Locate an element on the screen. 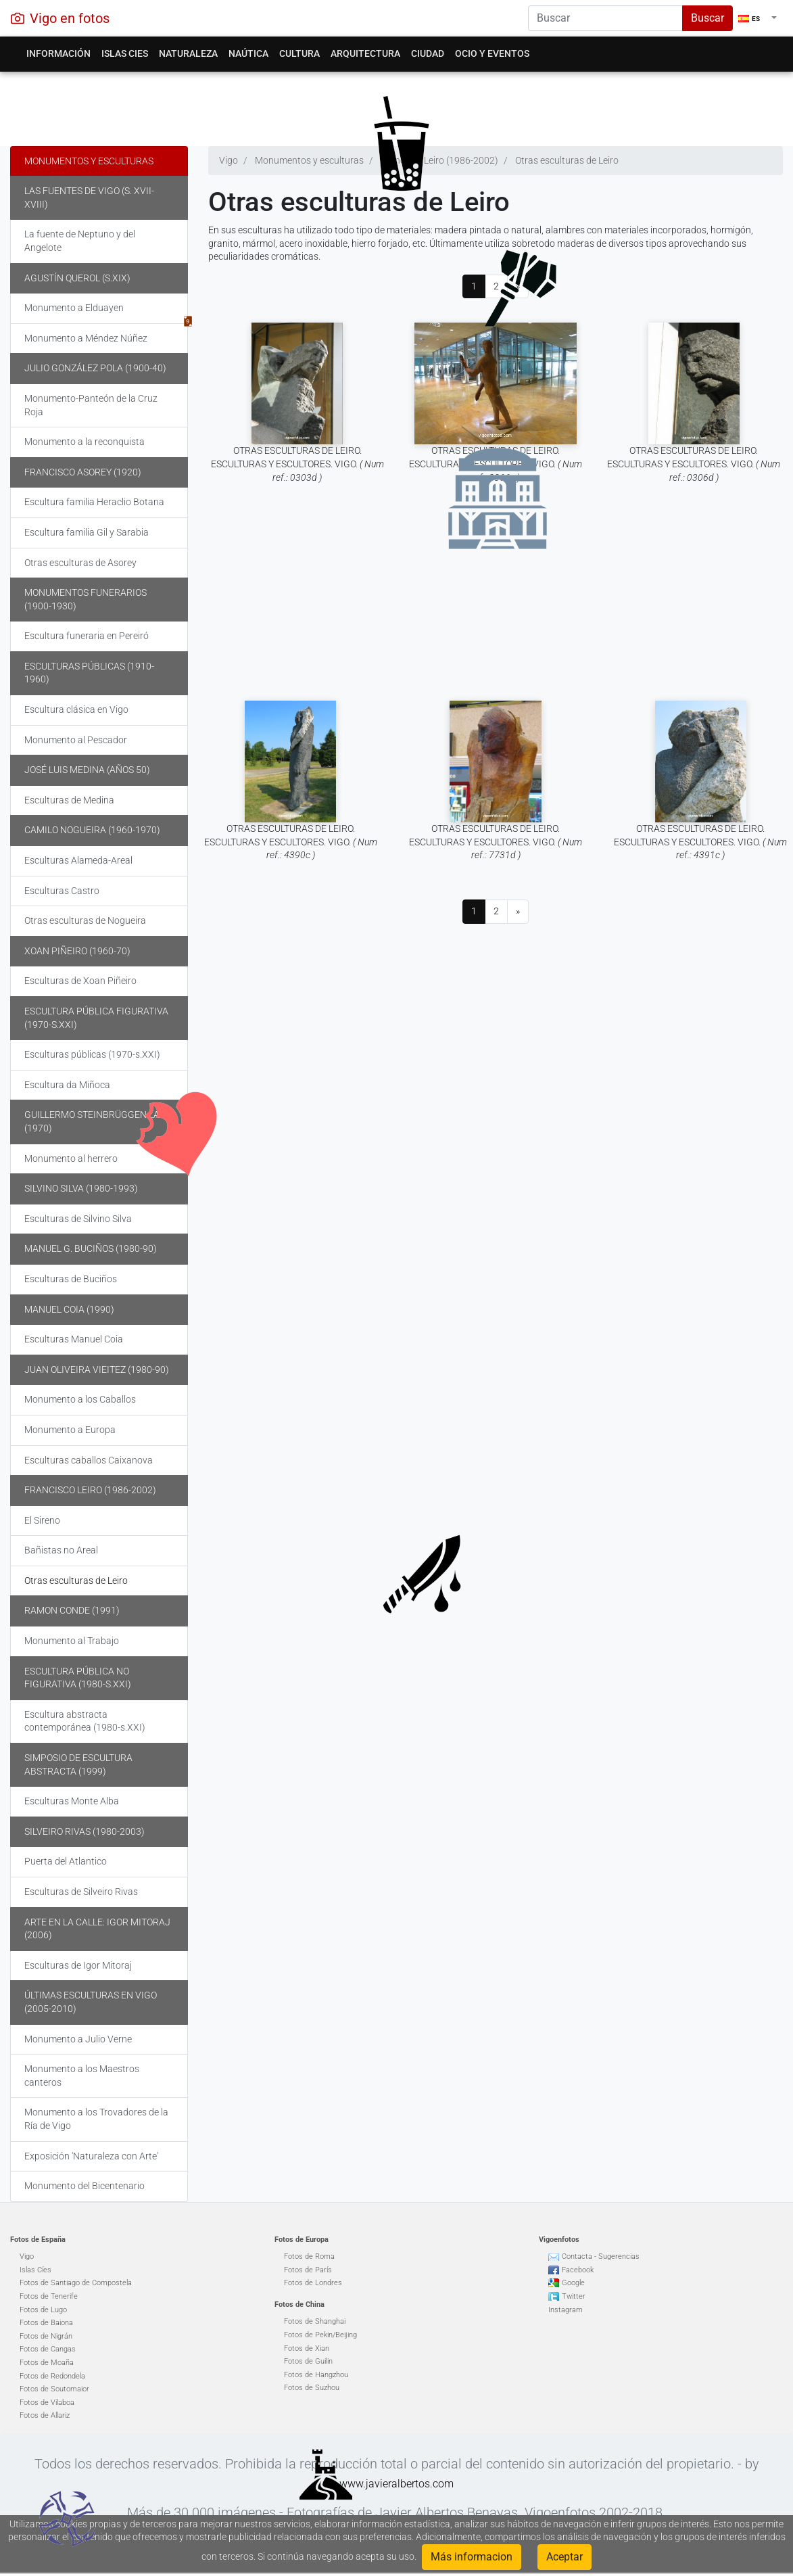  view castle or fortress location on map is located at coordinates (326, 2473).